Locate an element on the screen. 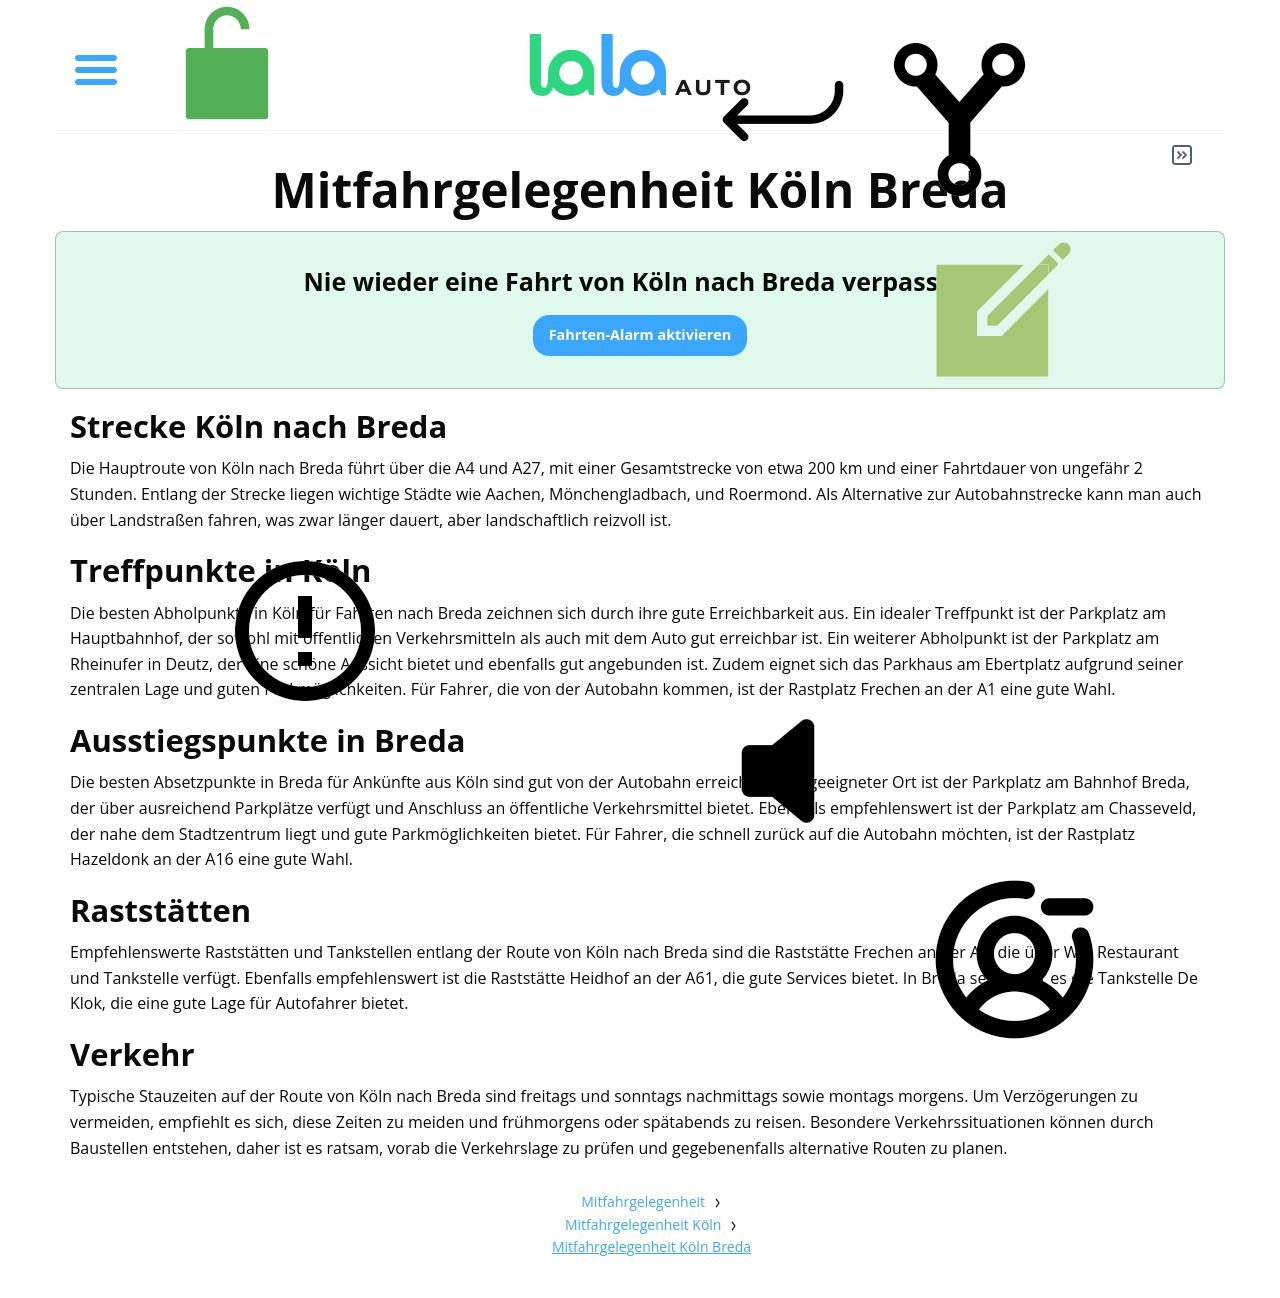 The width and height of the screenshot is (1280, 1298). navigate forward or skip ahead is located at coordinates (1182, 155).